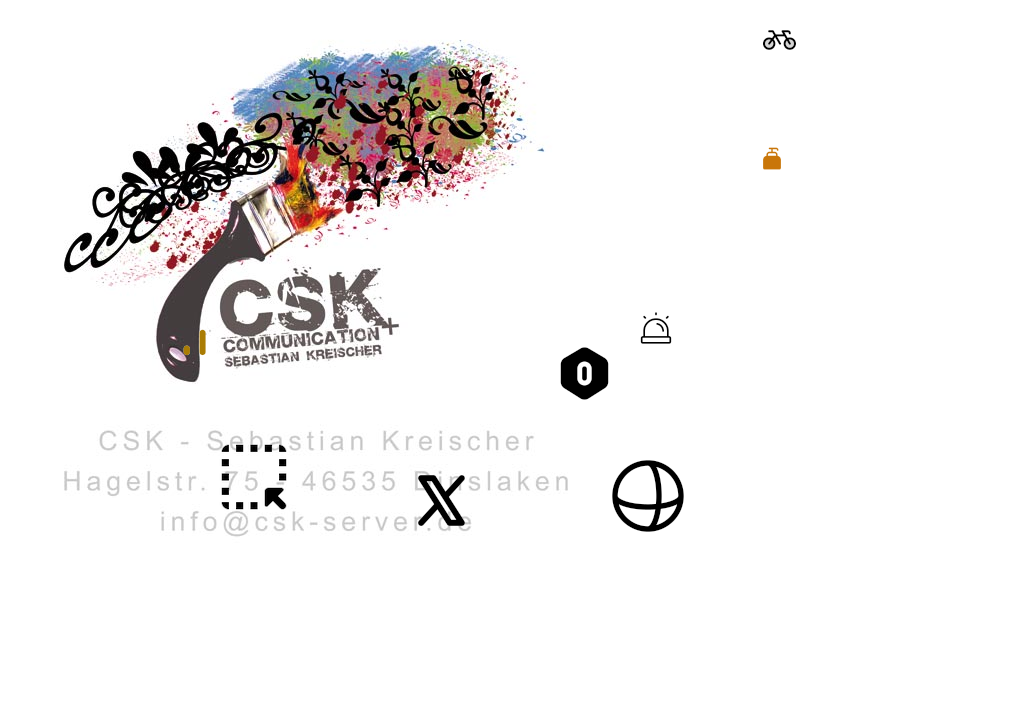 This screenshot has height=720, width=1036. I want to click on access global or worldwide settings, so click(648, 496).